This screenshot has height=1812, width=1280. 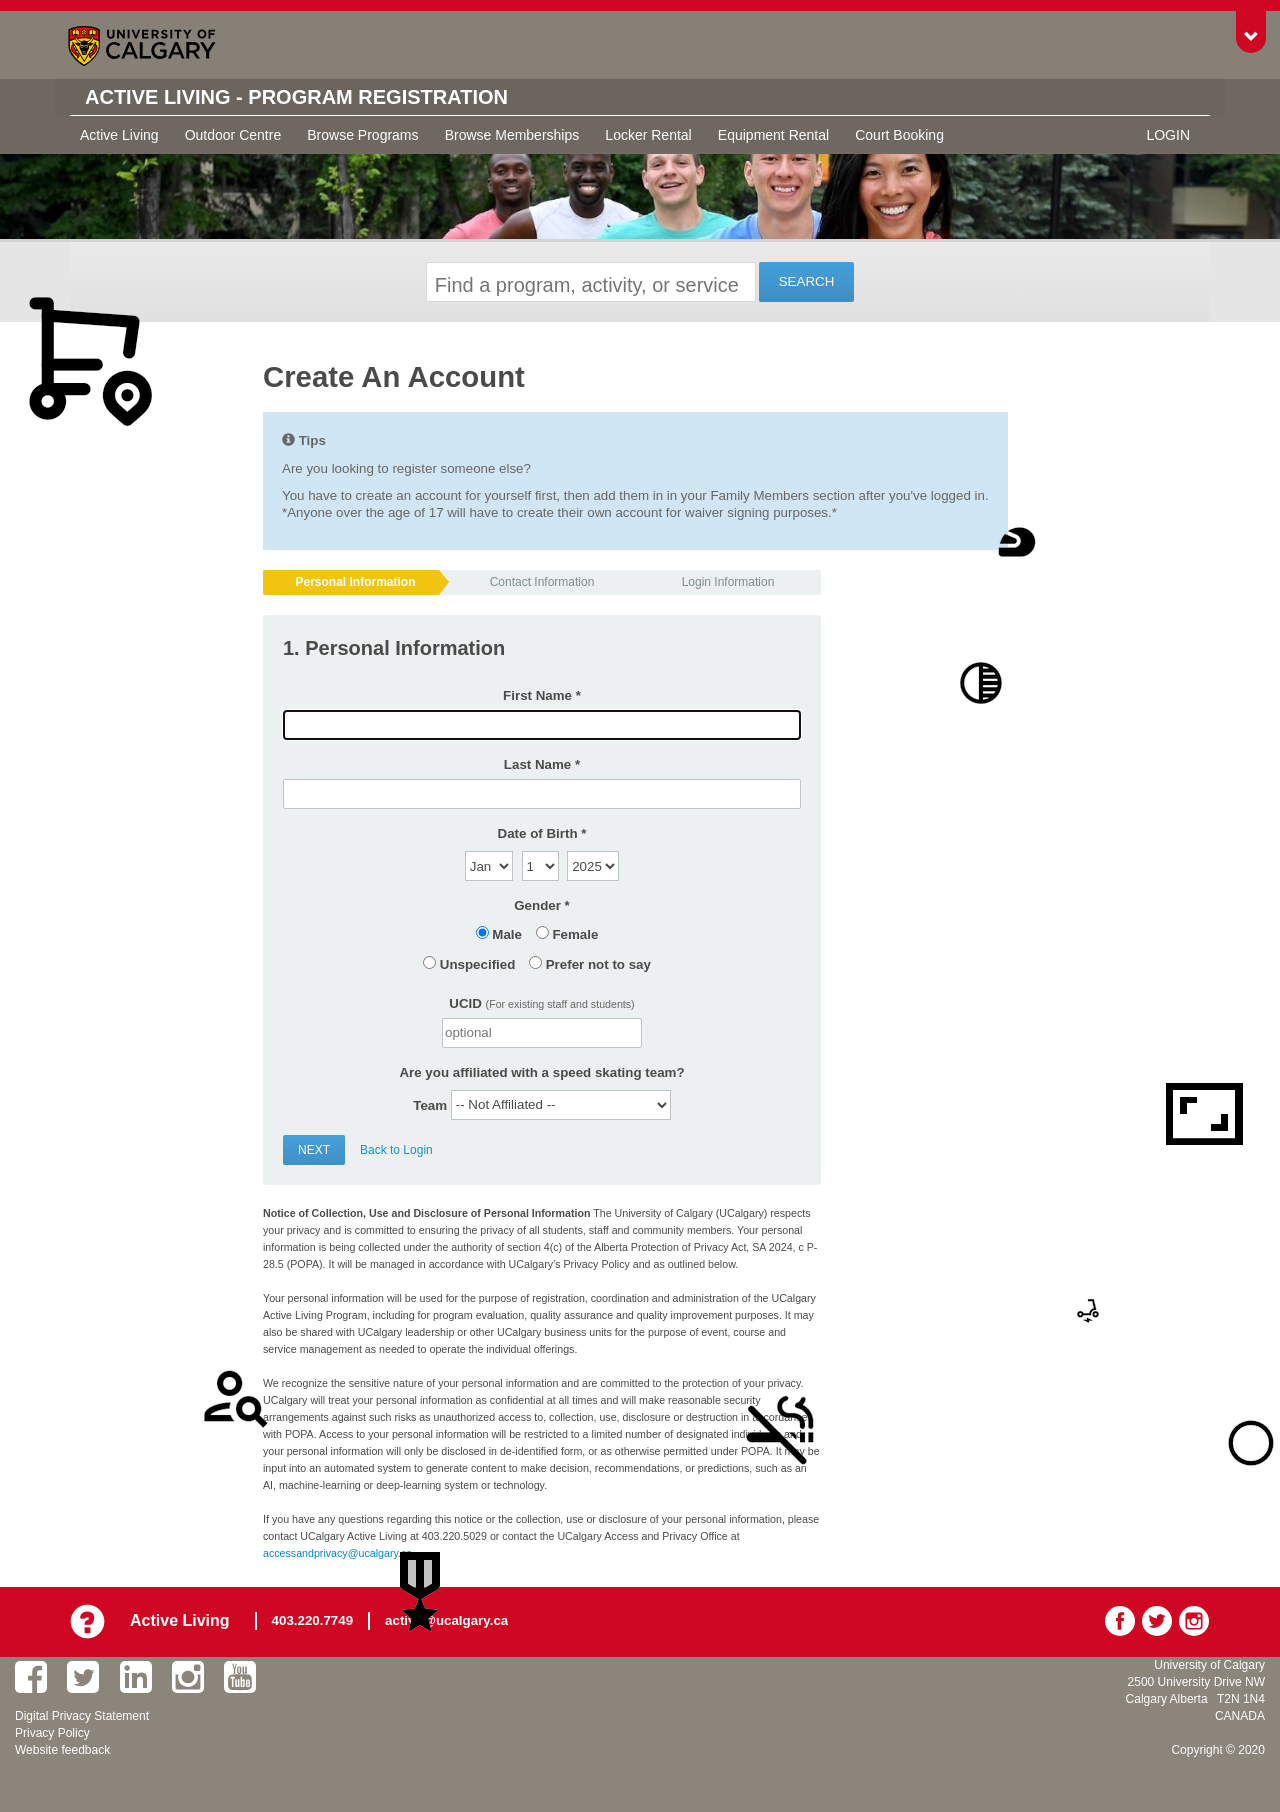 I want to click on access motorsports or racing content, so click(x=1017, y=542).